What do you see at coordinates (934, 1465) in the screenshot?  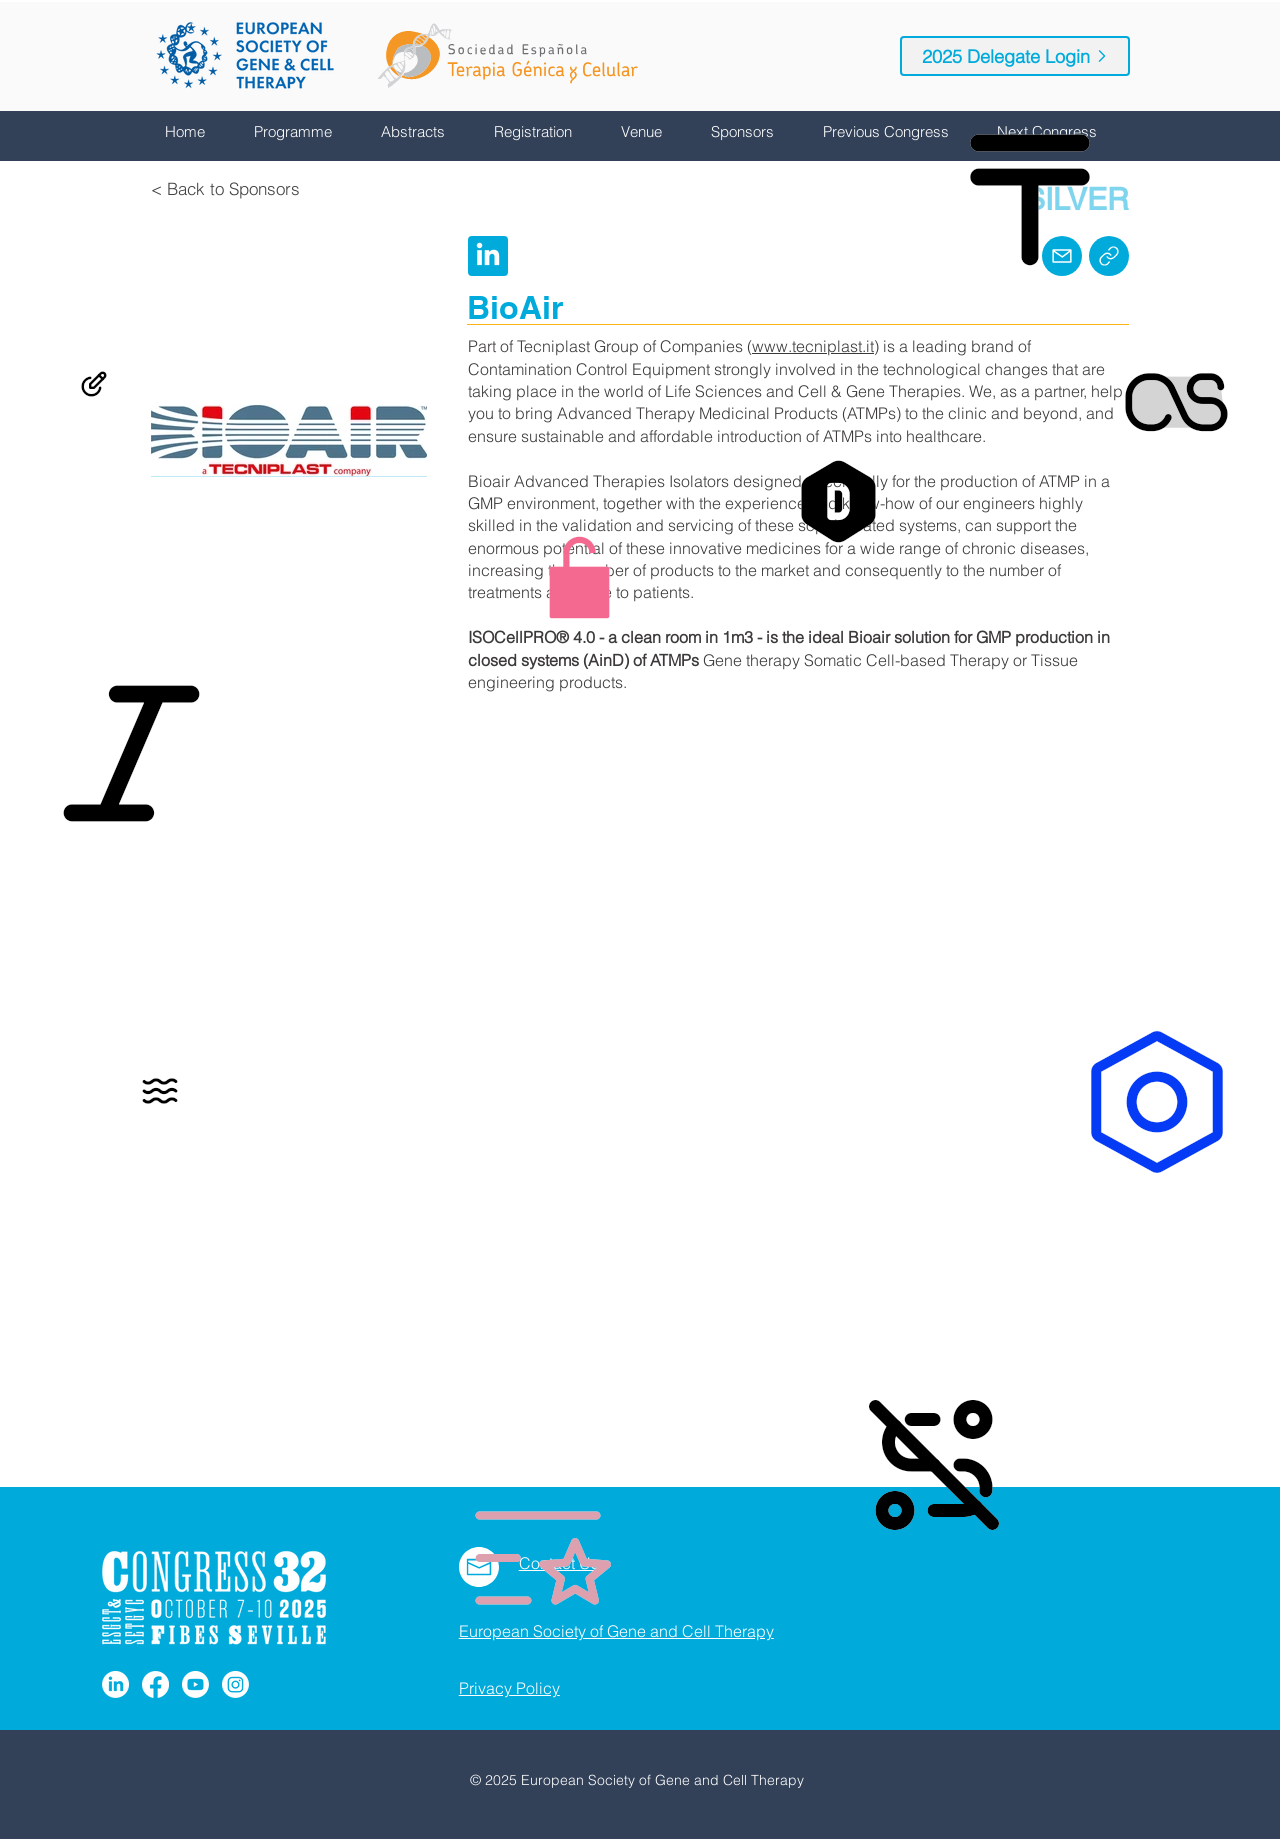 I see `disable route navigation` at bounding box center [934, 1465].